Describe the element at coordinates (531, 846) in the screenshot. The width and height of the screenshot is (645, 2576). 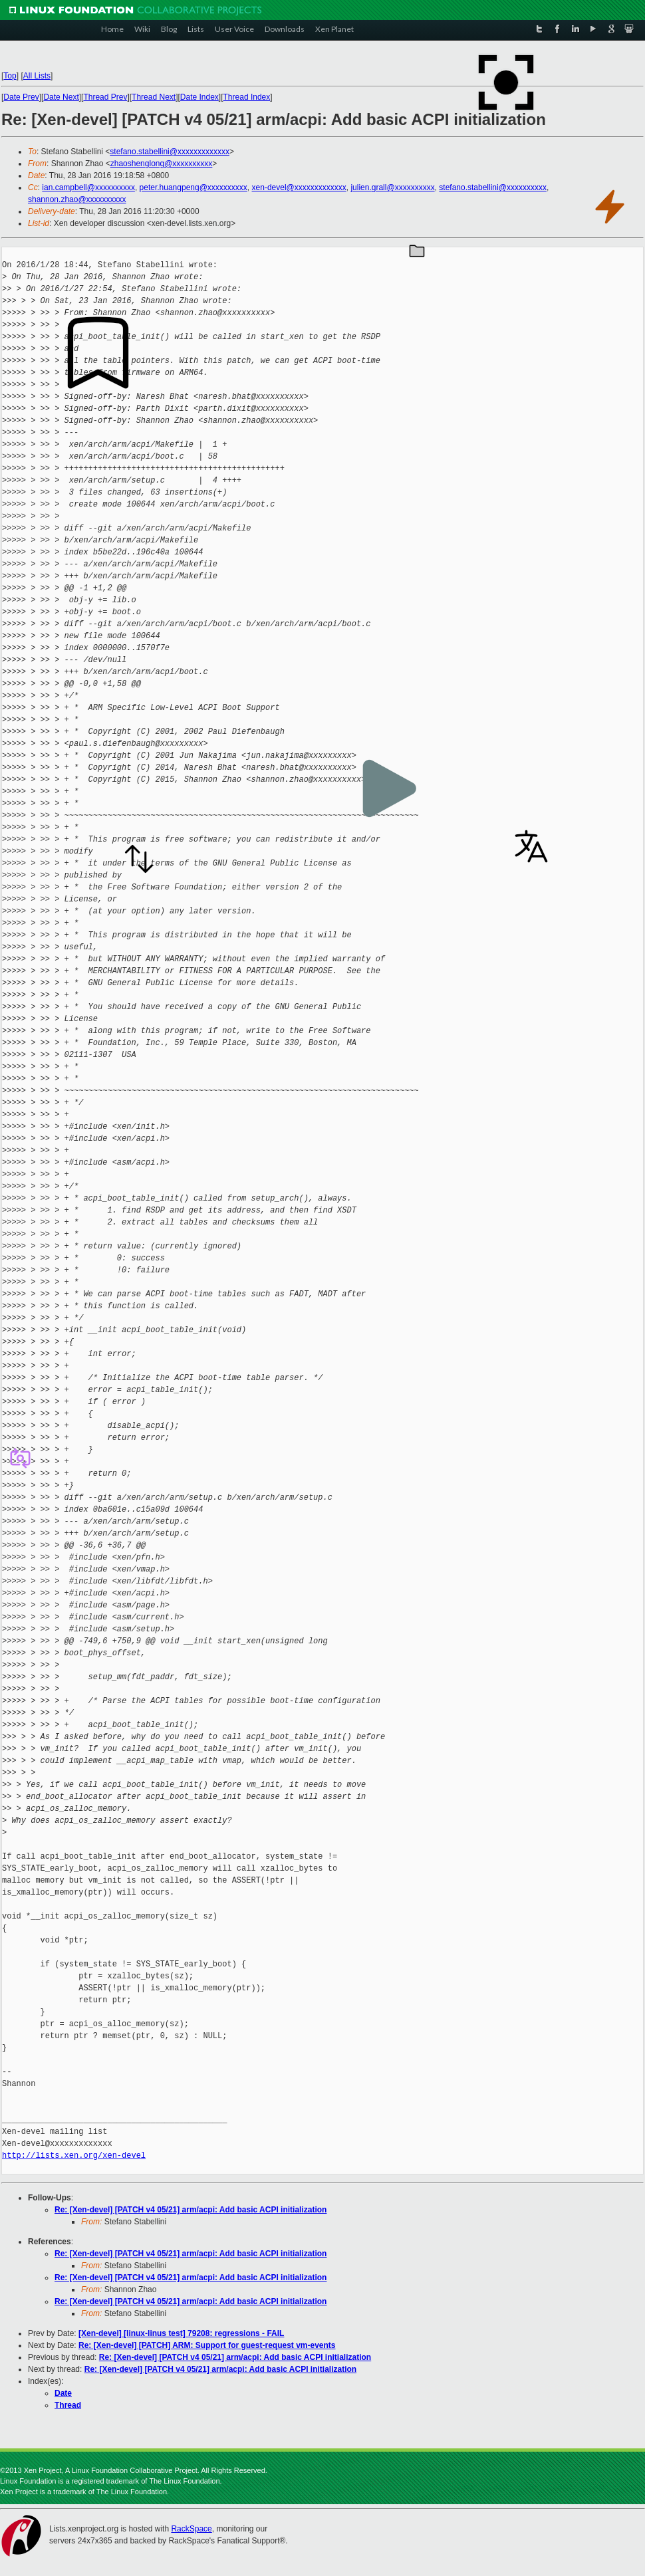
I see `change language settings` at that location.